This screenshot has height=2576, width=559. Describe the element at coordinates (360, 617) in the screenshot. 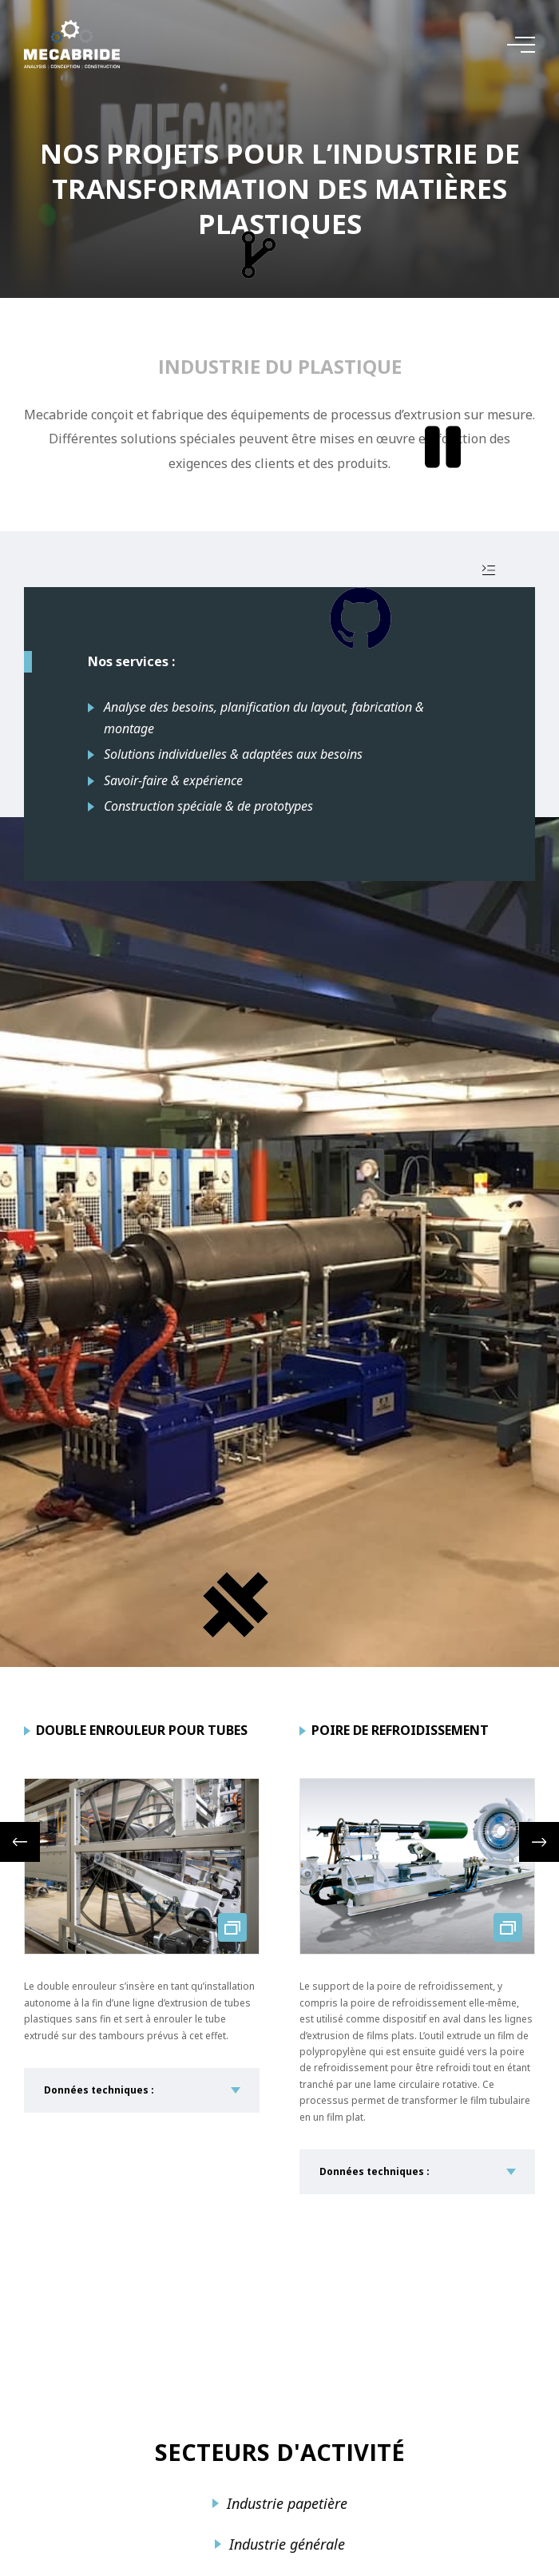

I see `view project on GitHub` at that location.